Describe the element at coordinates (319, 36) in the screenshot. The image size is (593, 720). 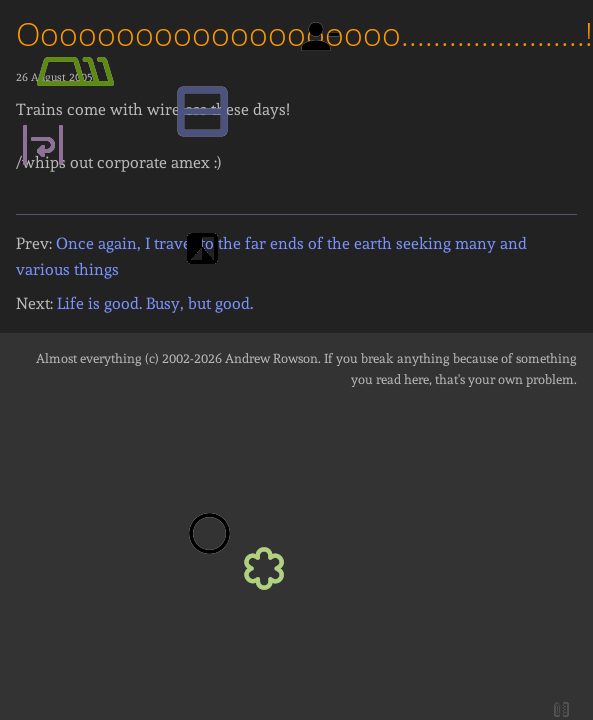
I see `remove a contact or friend` at that location.